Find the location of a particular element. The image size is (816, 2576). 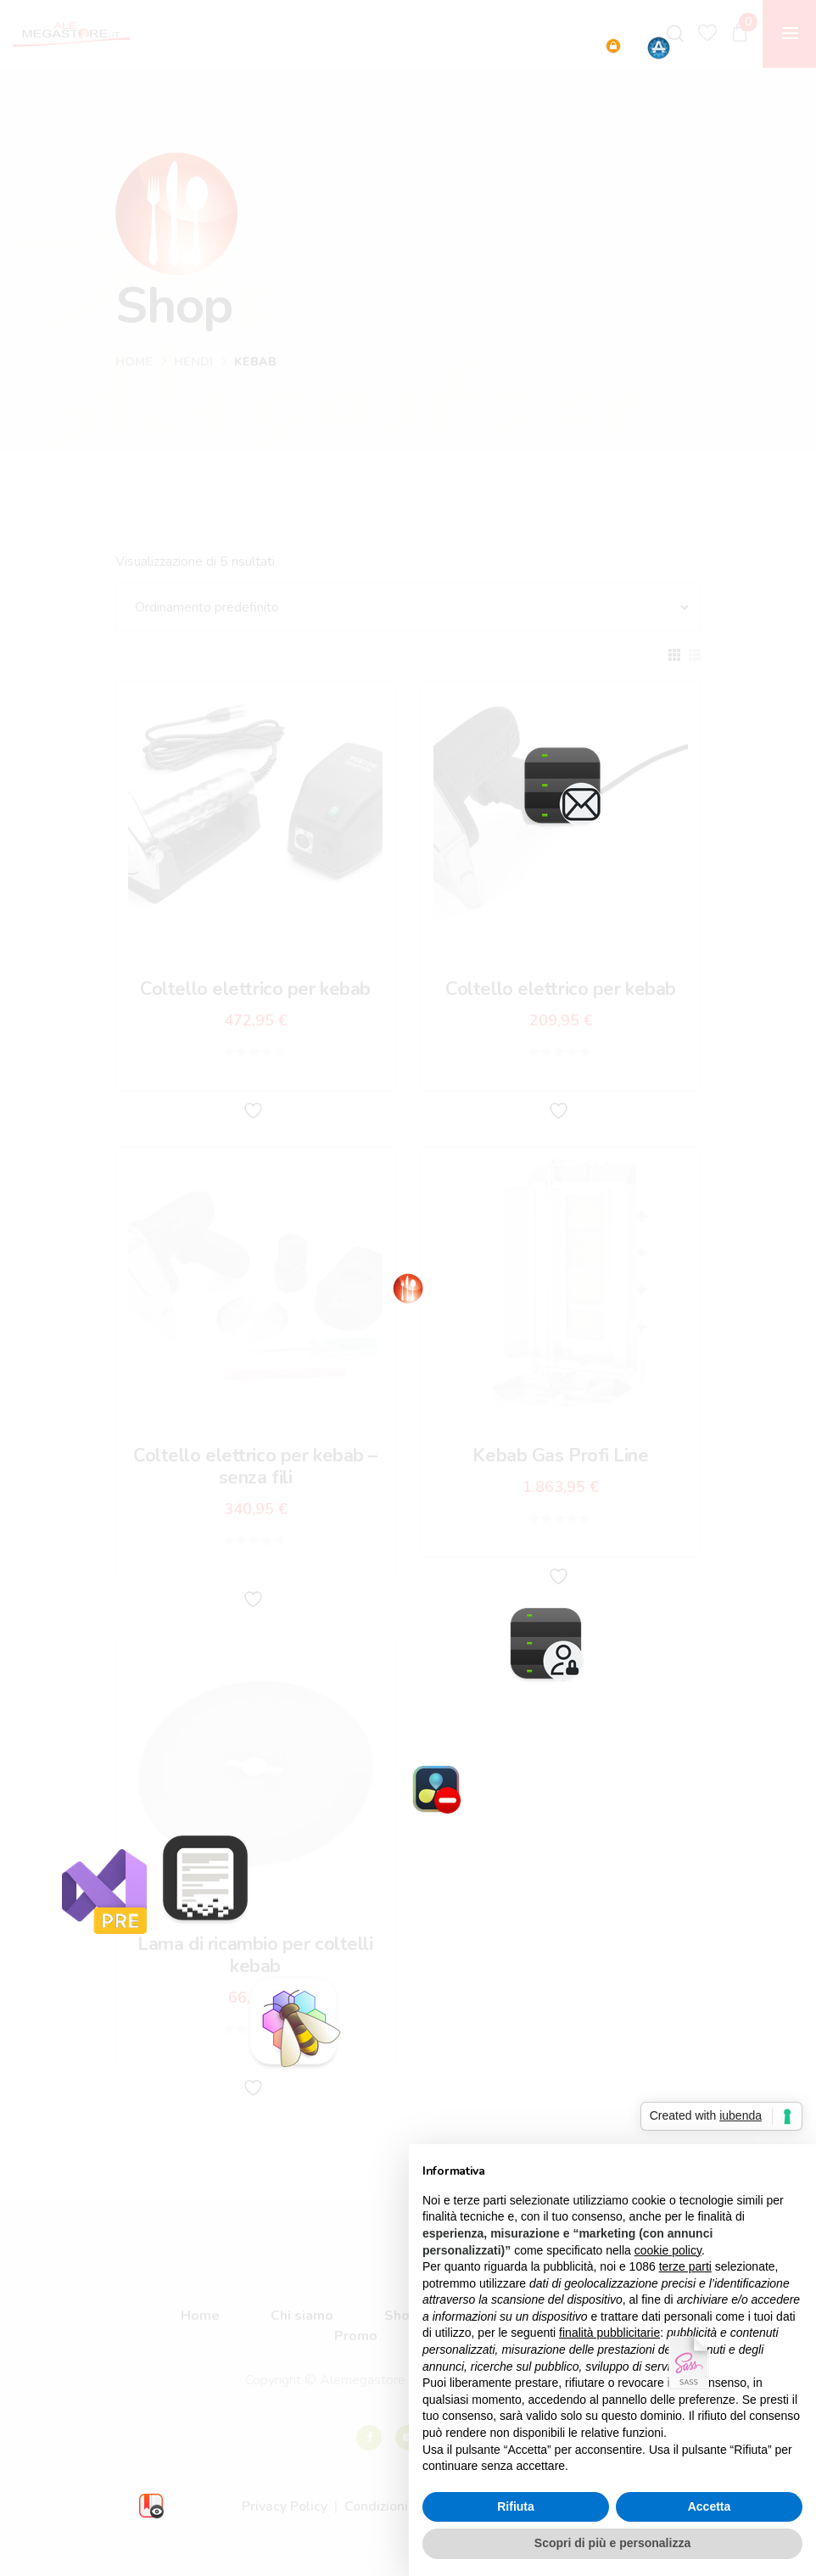

open Buffer text editor app is located at coordinates (205, 1878).